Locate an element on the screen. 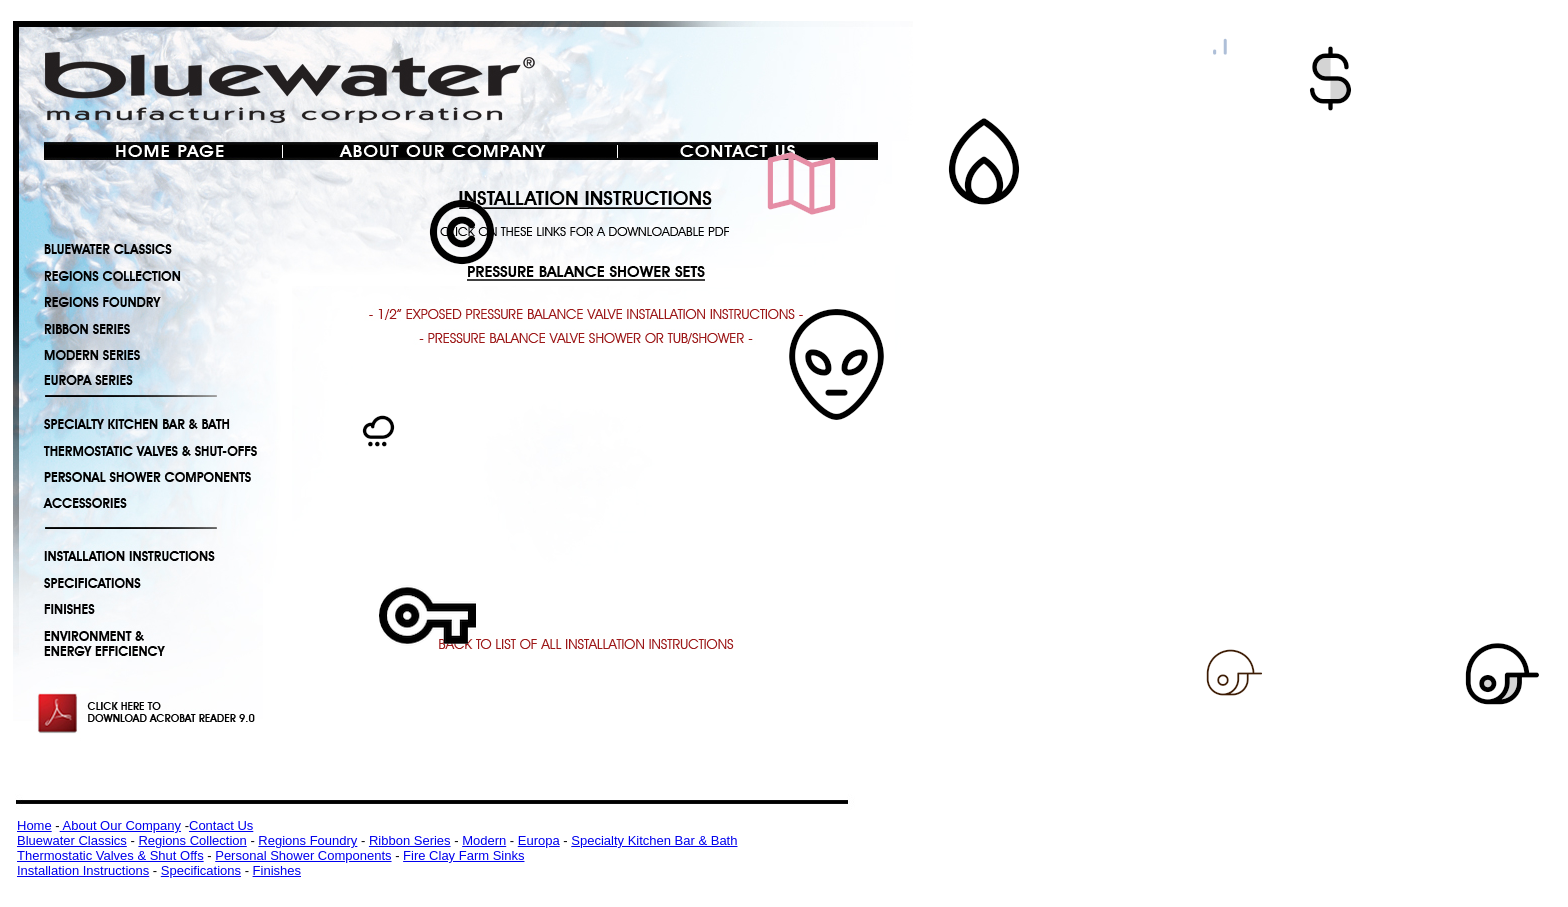 The image size is (1568, 907). view baseball or sports equipment is located at coordinates (1500, 675).